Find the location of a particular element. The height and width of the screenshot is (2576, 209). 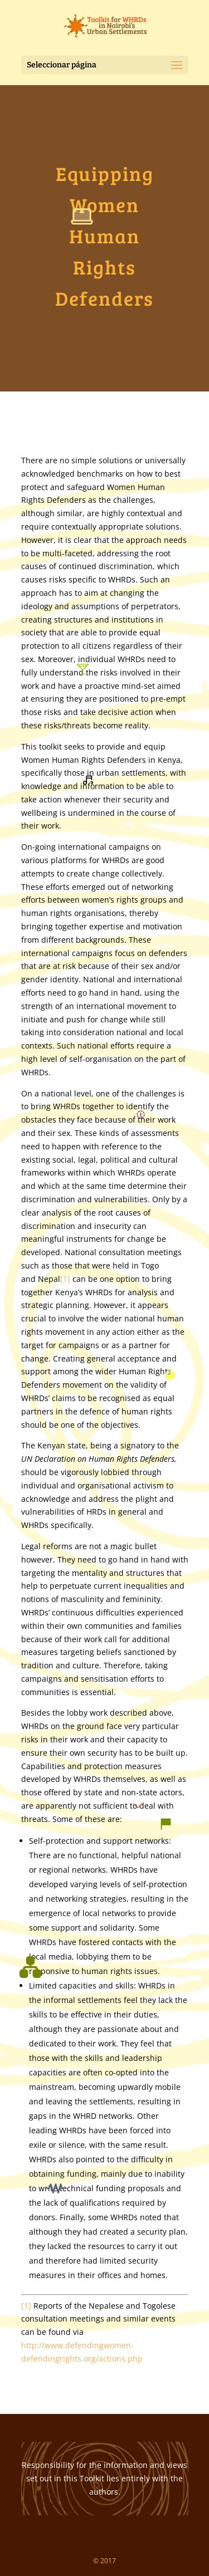

expand a dropdown menu or section is located at coordinates (138, 1805).